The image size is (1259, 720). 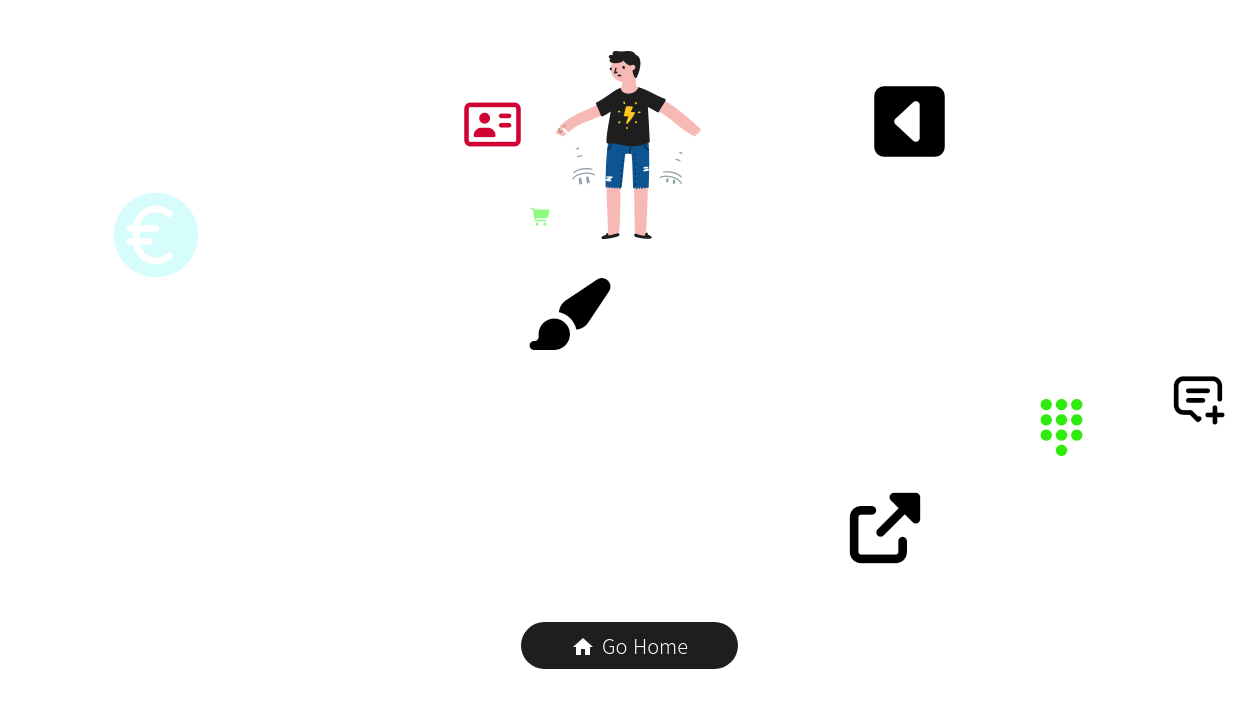 What do you see at coordinates (1061, 427) in the screenshot?
I see `open the phone dialer` at bounding box center [1061, 427].